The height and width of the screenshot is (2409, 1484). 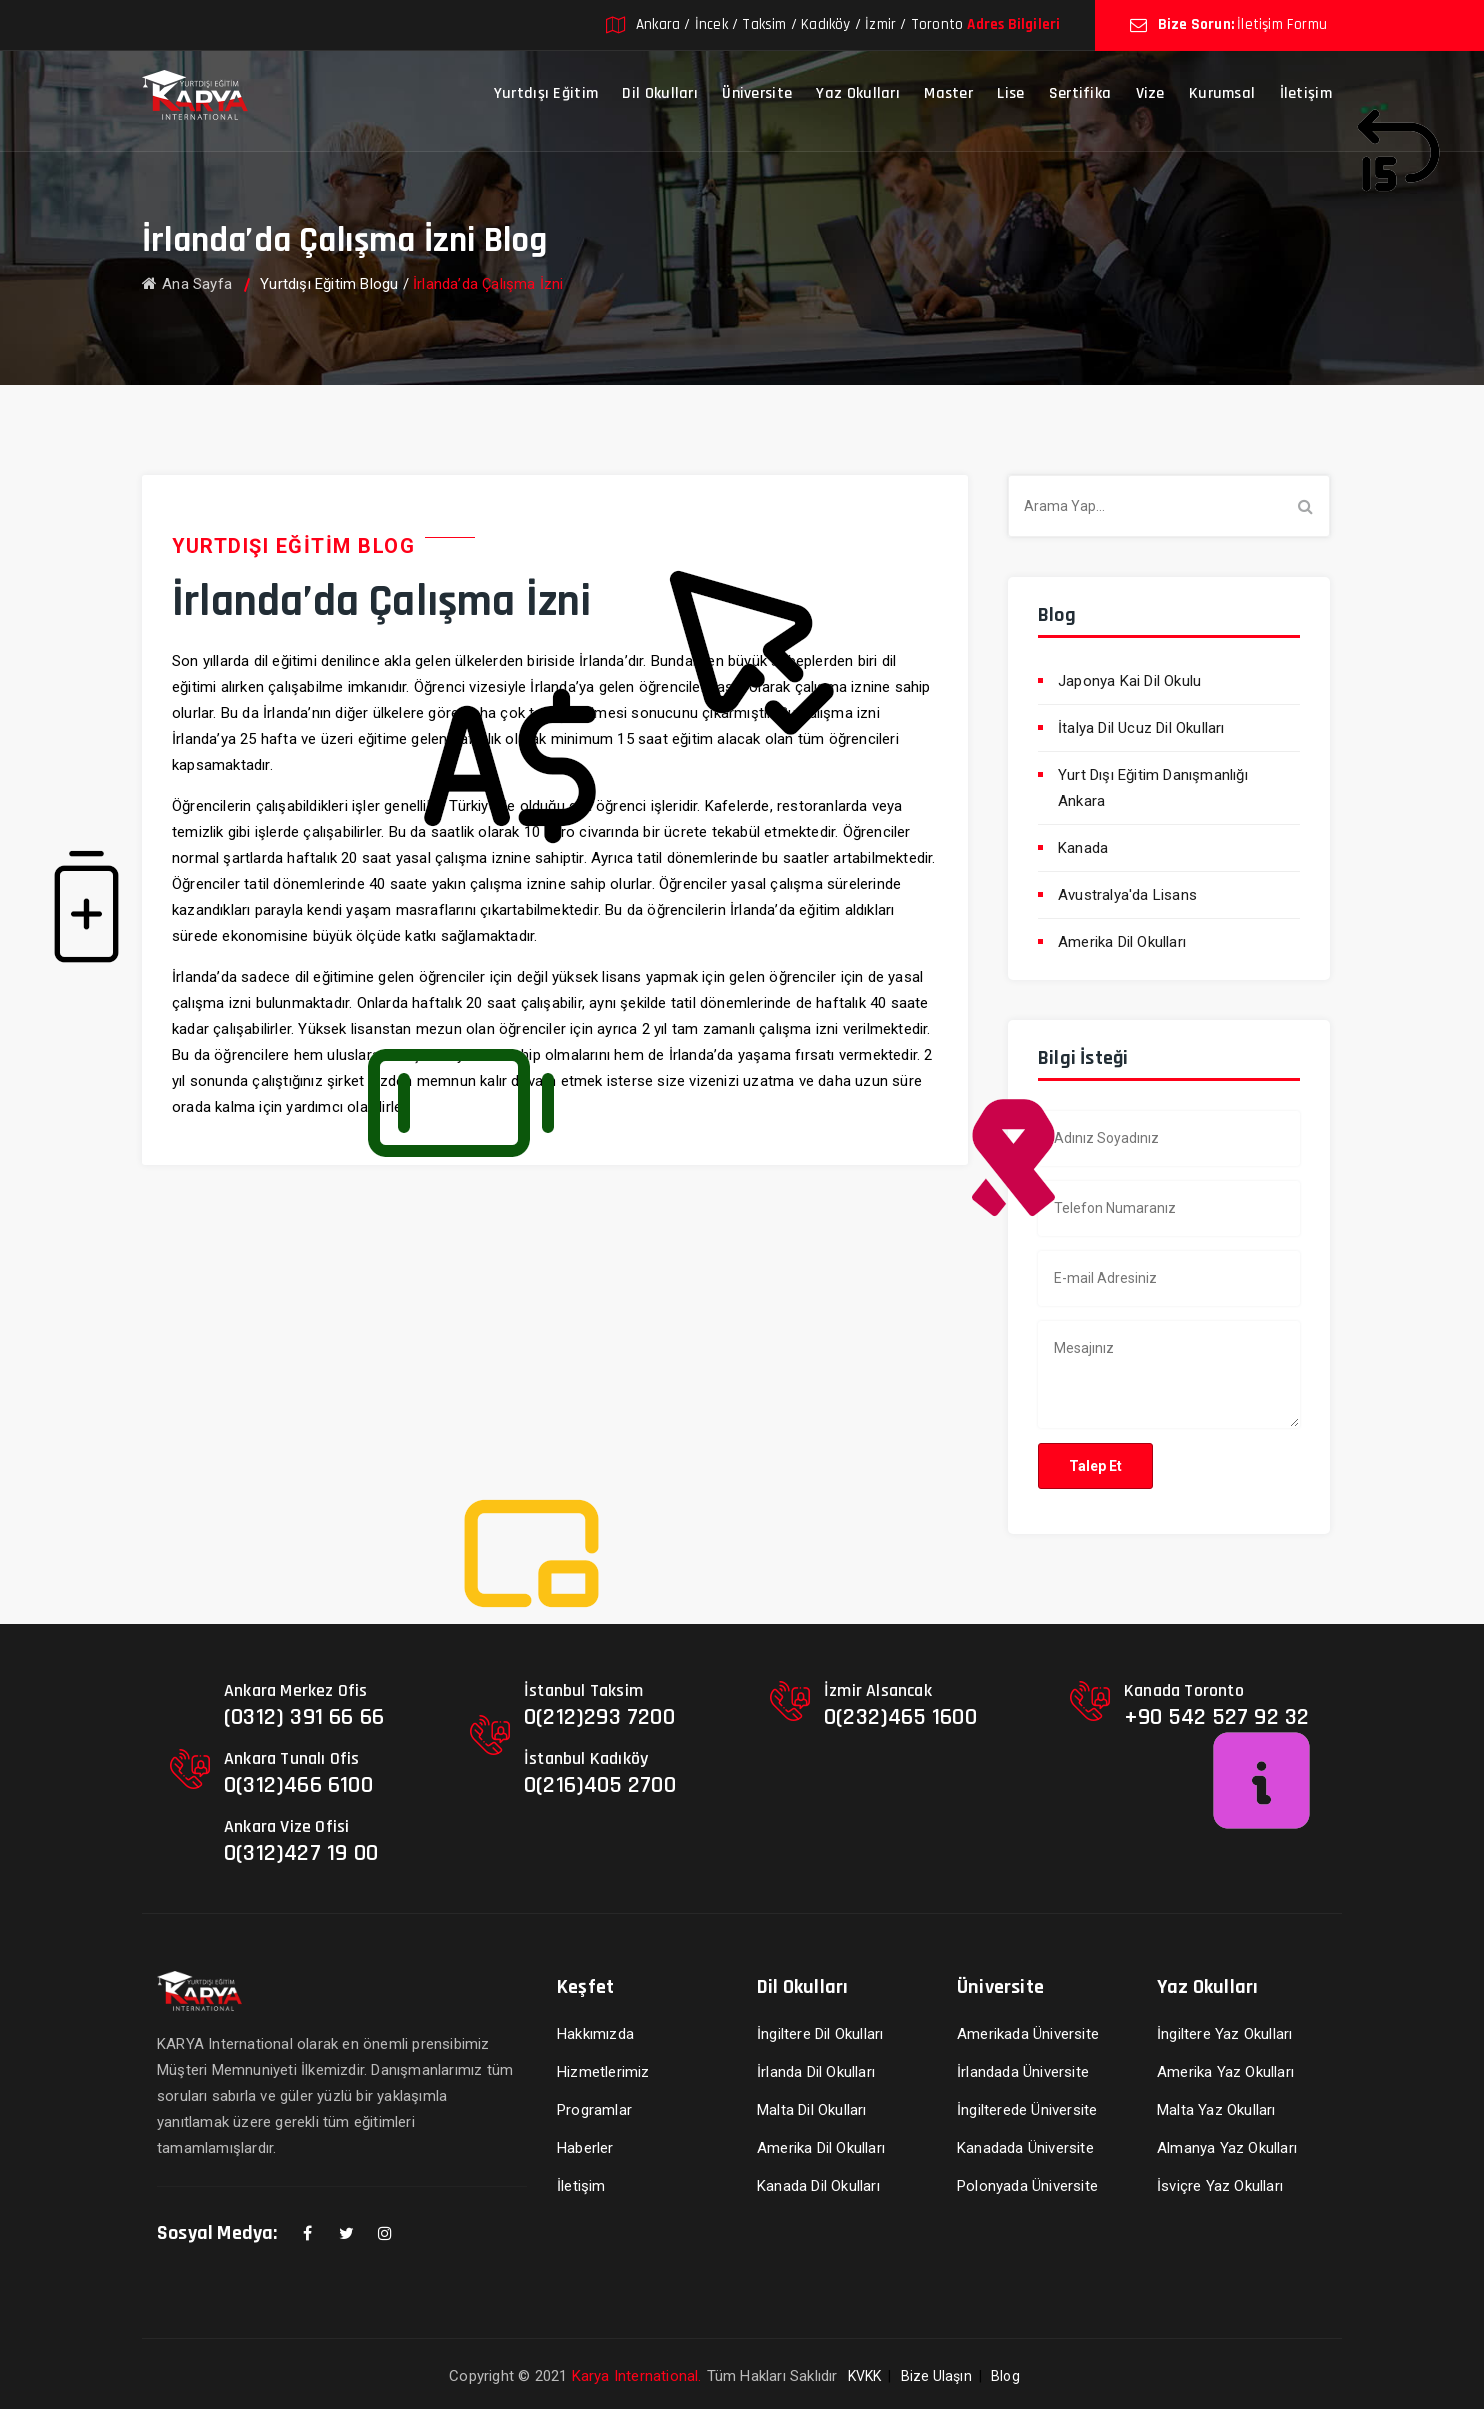 I want to click on add a new battery or power source, so click(x=86, y=908).